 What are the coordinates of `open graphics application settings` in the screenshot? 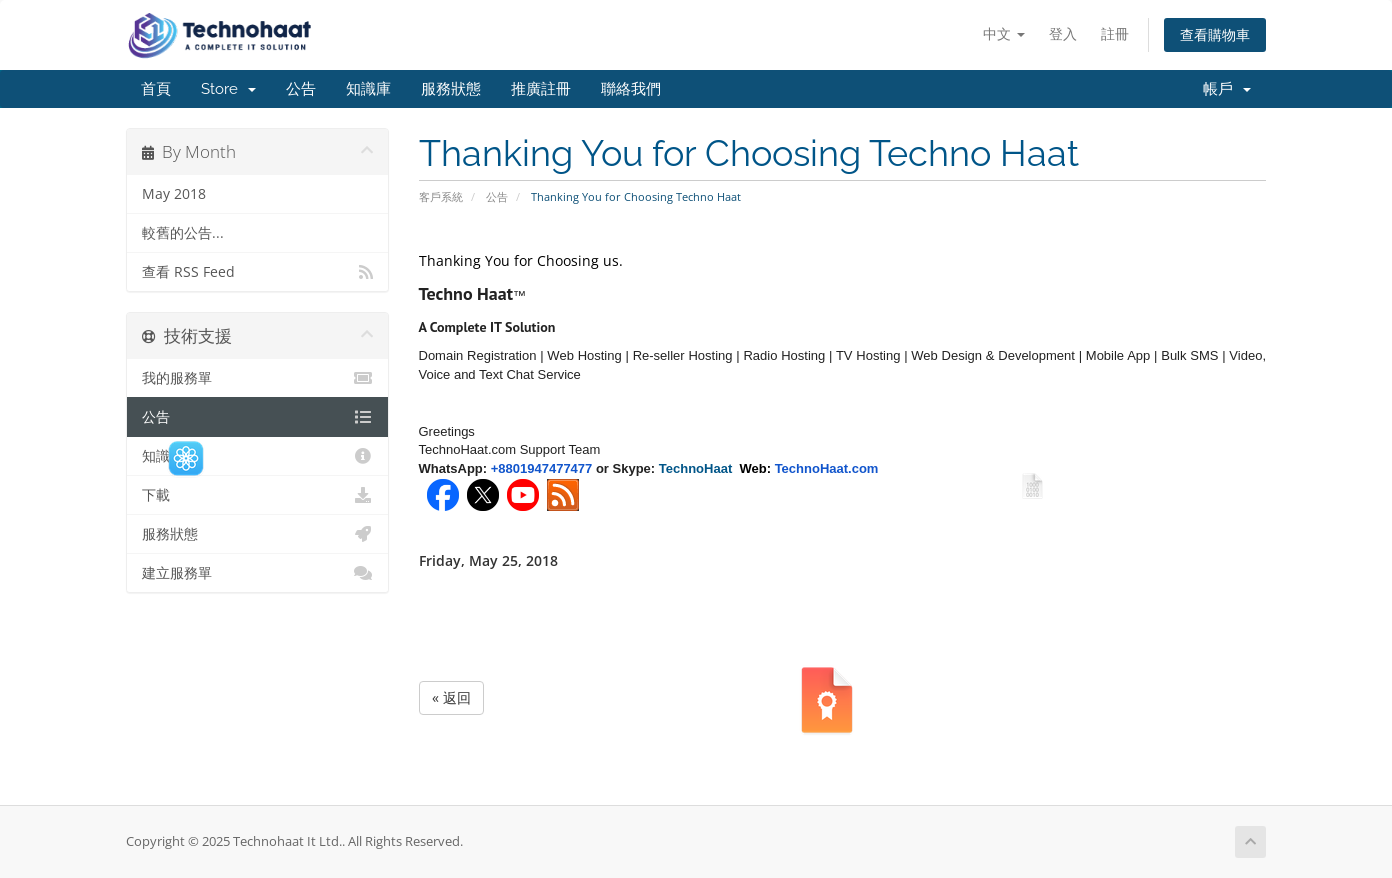 It's located at (186, 459).